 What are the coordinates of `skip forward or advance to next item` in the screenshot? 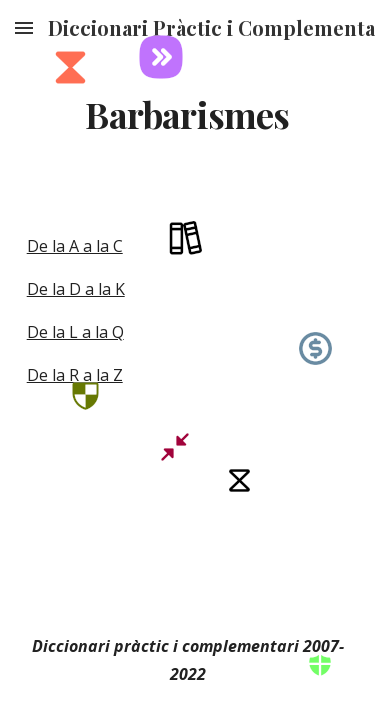 It's located at (161, 57).